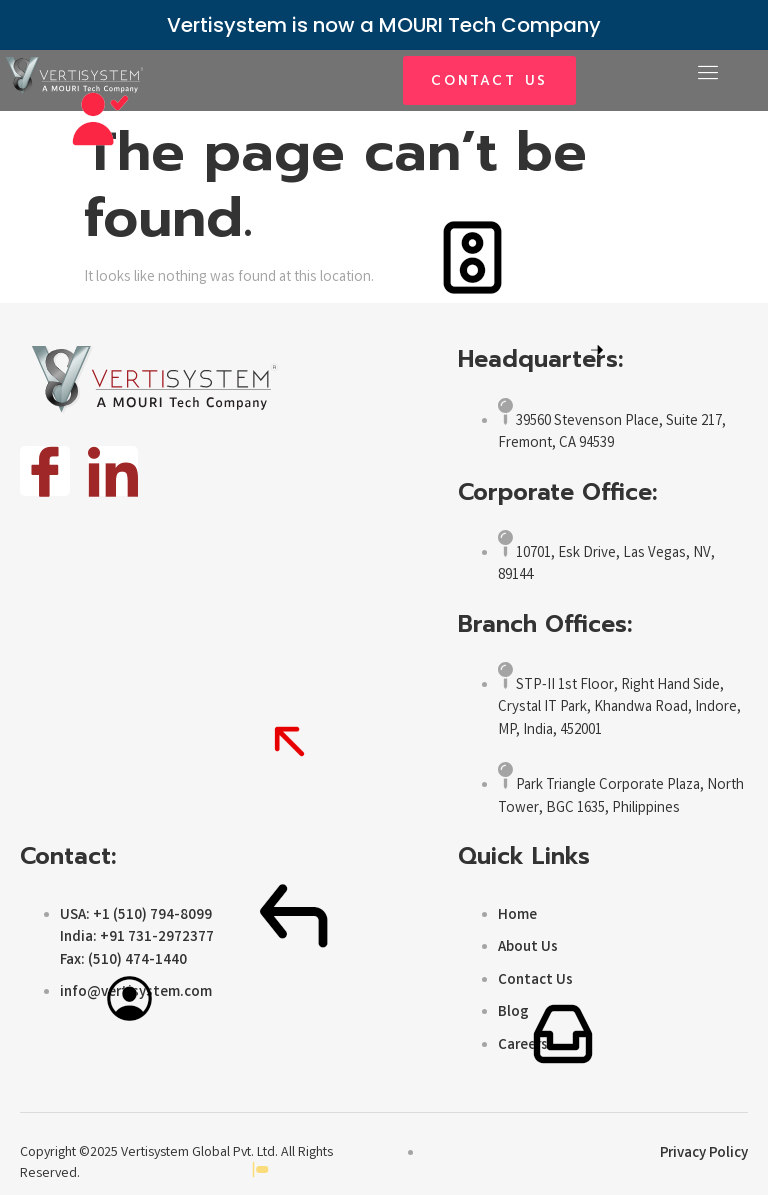  Describe the element at coordinates (472, 257) in the screenshot. I see `adjust audio or speaker settings` at that location.